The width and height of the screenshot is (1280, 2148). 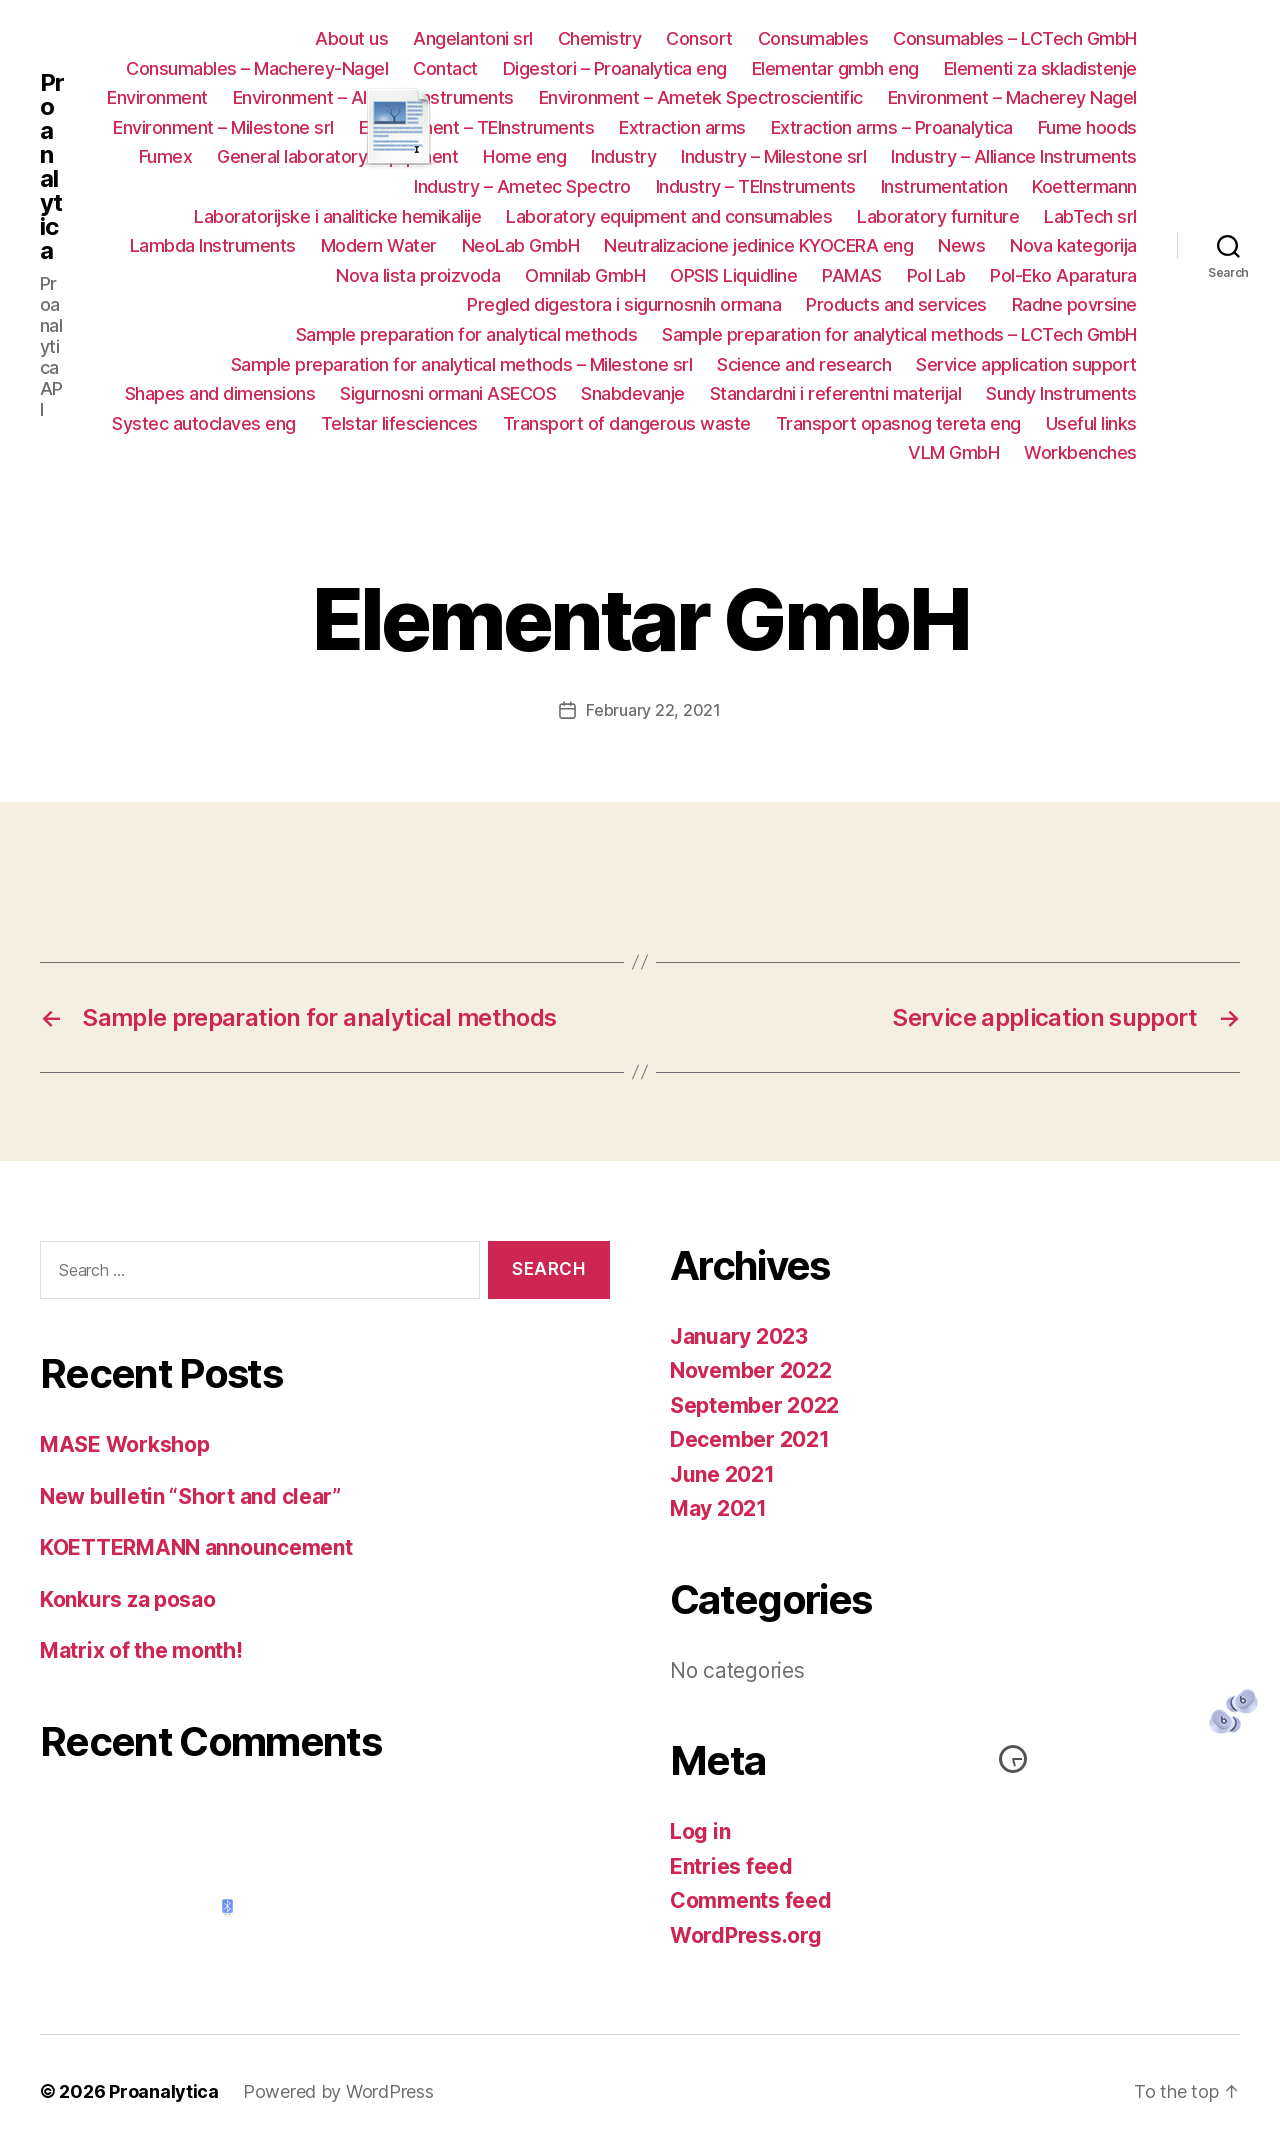 I want to click on connect Beats earbuds via bluetooth, so click(x=1233, y=1711).